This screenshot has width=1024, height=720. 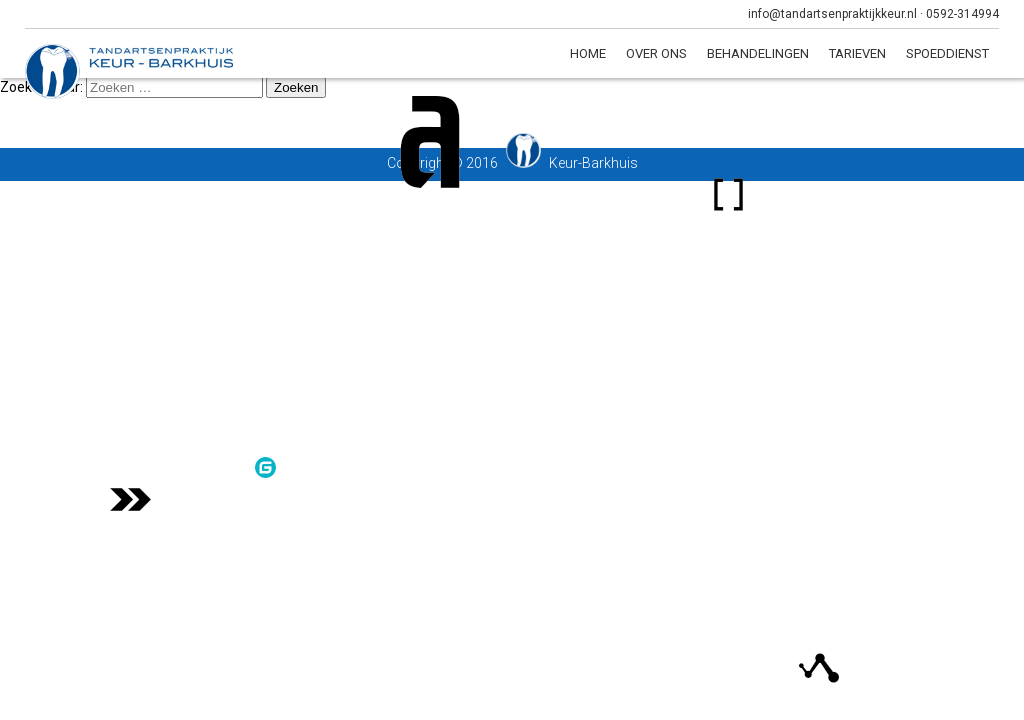 I want to click on open gitee repository, so click(x=265, y=467).